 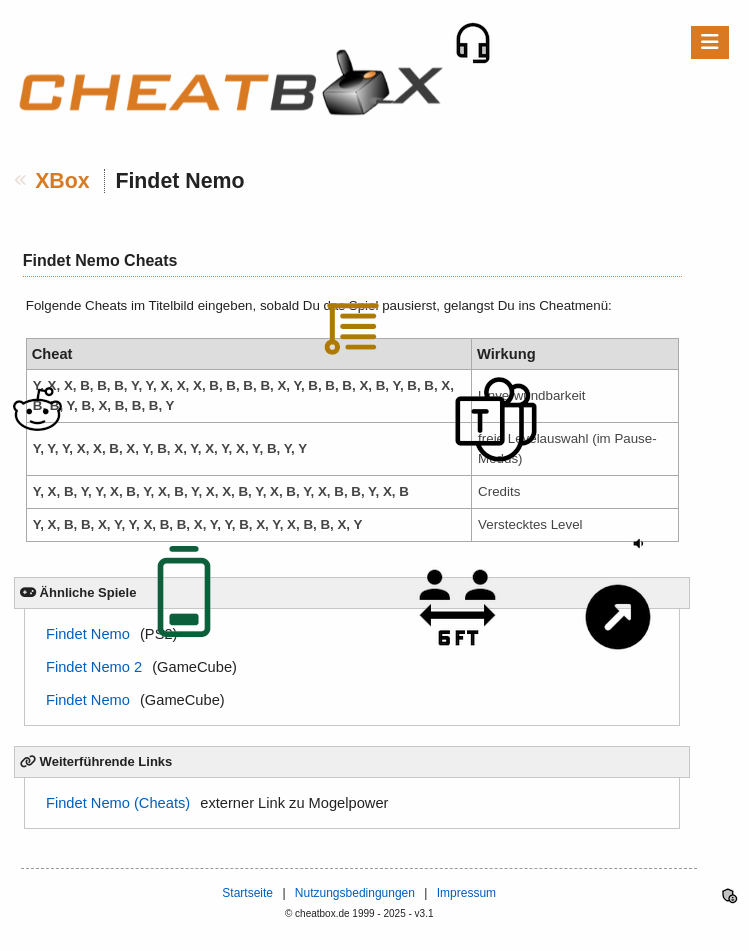 I want to click on indicates low battery level, so click(x=184, y=593).